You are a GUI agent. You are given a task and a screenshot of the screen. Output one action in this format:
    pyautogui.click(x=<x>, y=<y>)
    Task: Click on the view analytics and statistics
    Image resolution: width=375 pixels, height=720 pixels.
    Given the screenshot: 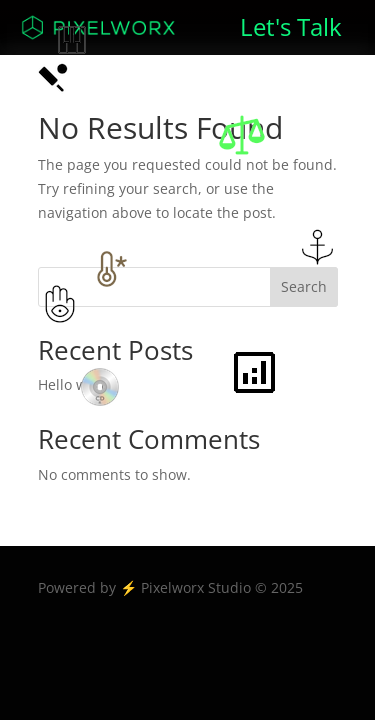 What is the action you would take?
    pyautogui.click(x=254, y=372)
    